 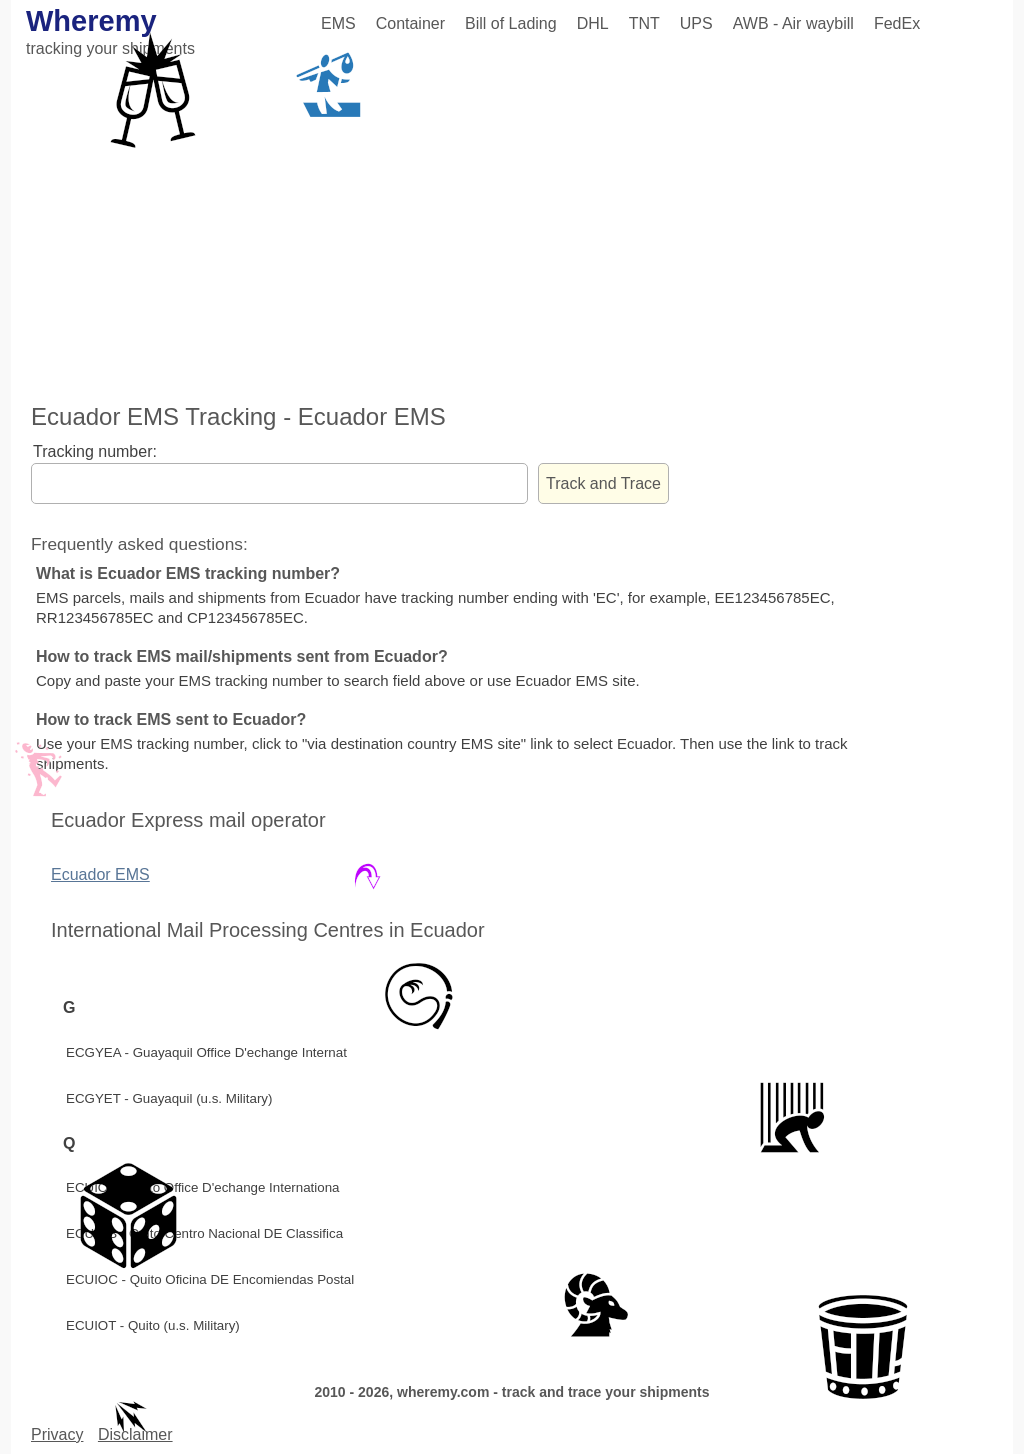 I want to click on empty inventory or storage container, so click(x=863, y=1330).